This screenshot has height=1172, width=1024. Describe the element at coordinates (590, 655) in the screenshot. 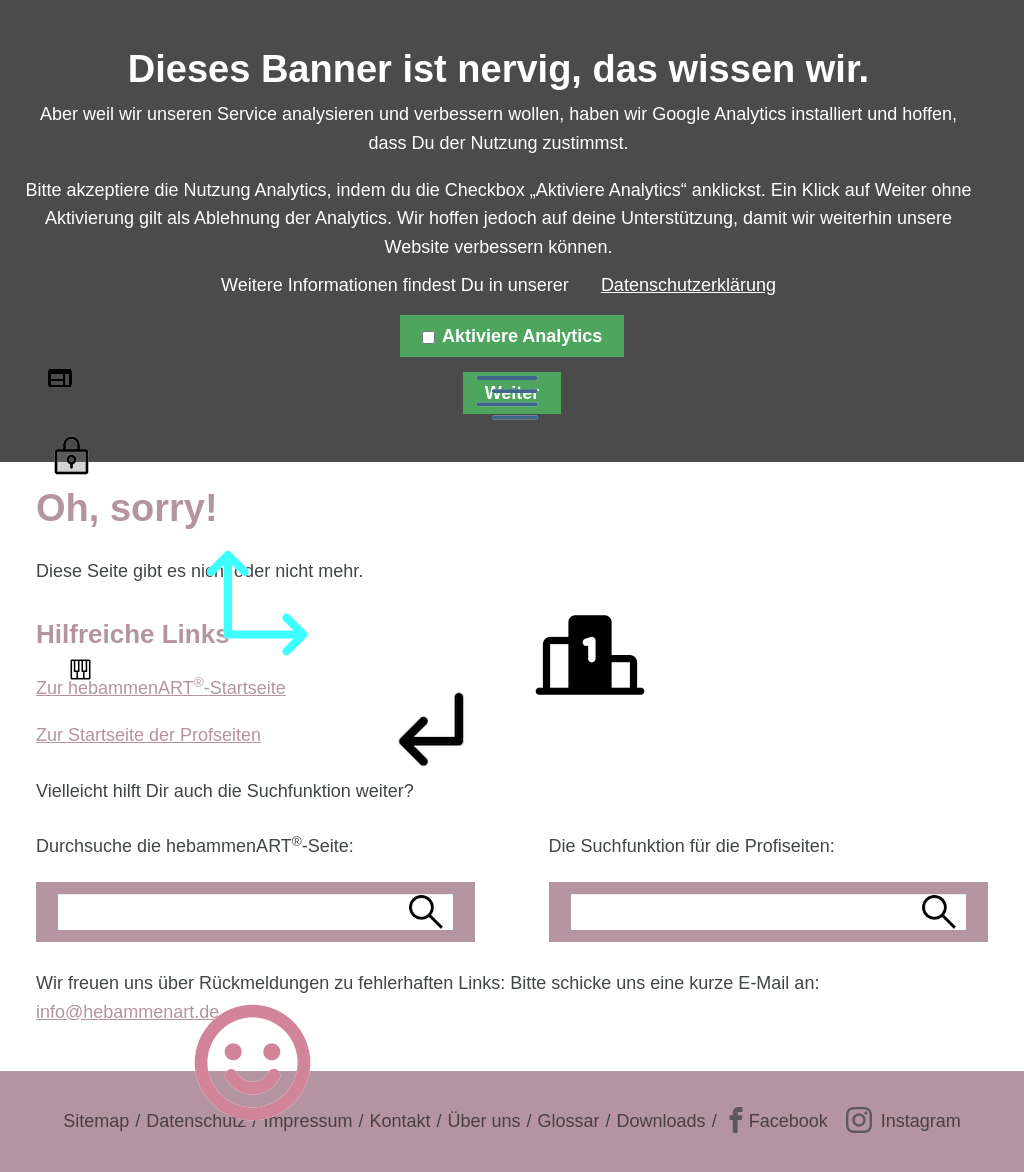

I see `view leaderboard or rankings` at that location.